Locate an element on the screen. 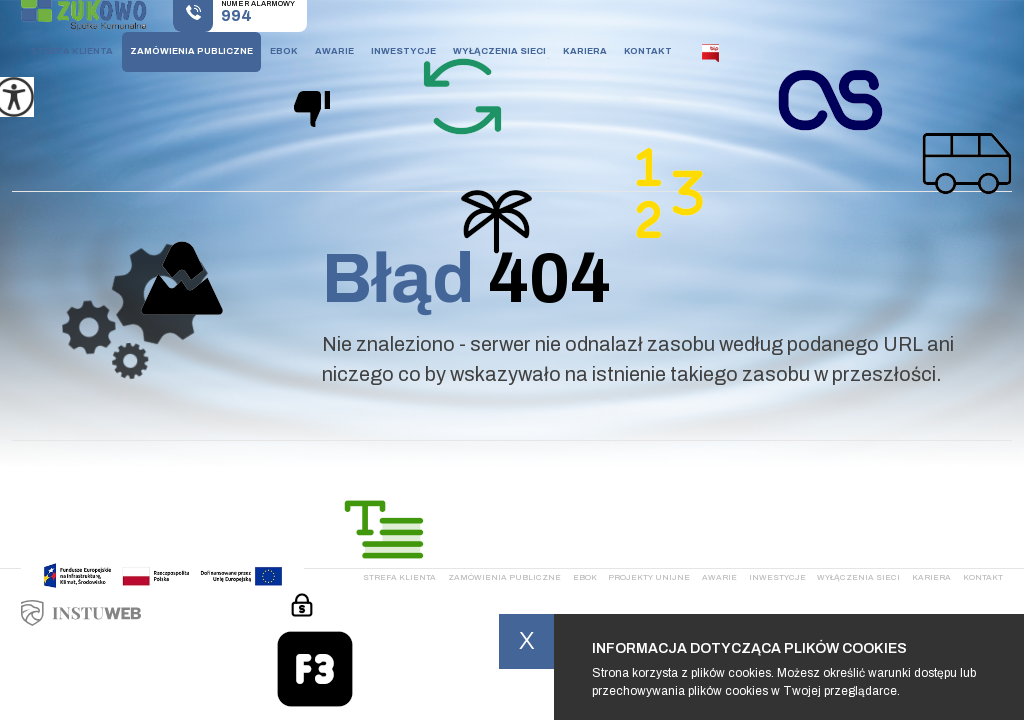  keyboard shortcut indicator for F3 function key is located at coordinates (315, 669).